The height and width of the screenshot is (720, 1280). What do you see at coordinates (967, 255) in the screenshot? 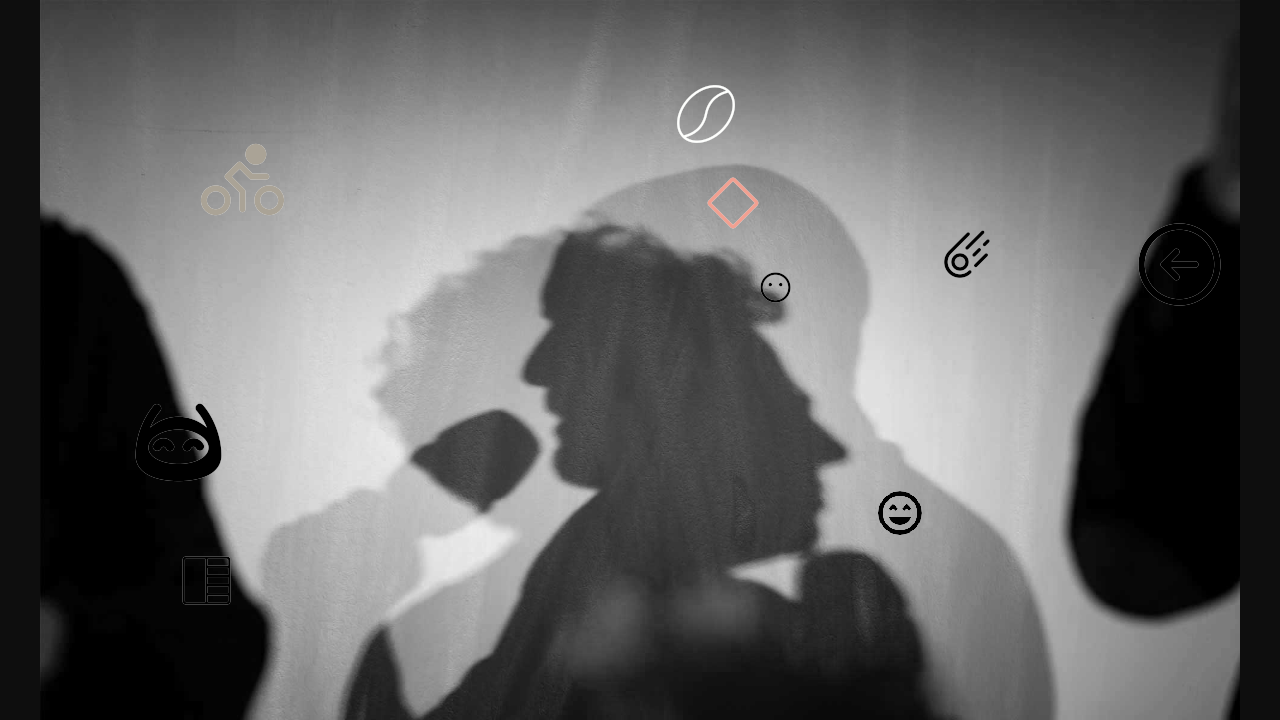
I see `indicates a meteor or space-related feature` at bounding box center [967, 255].